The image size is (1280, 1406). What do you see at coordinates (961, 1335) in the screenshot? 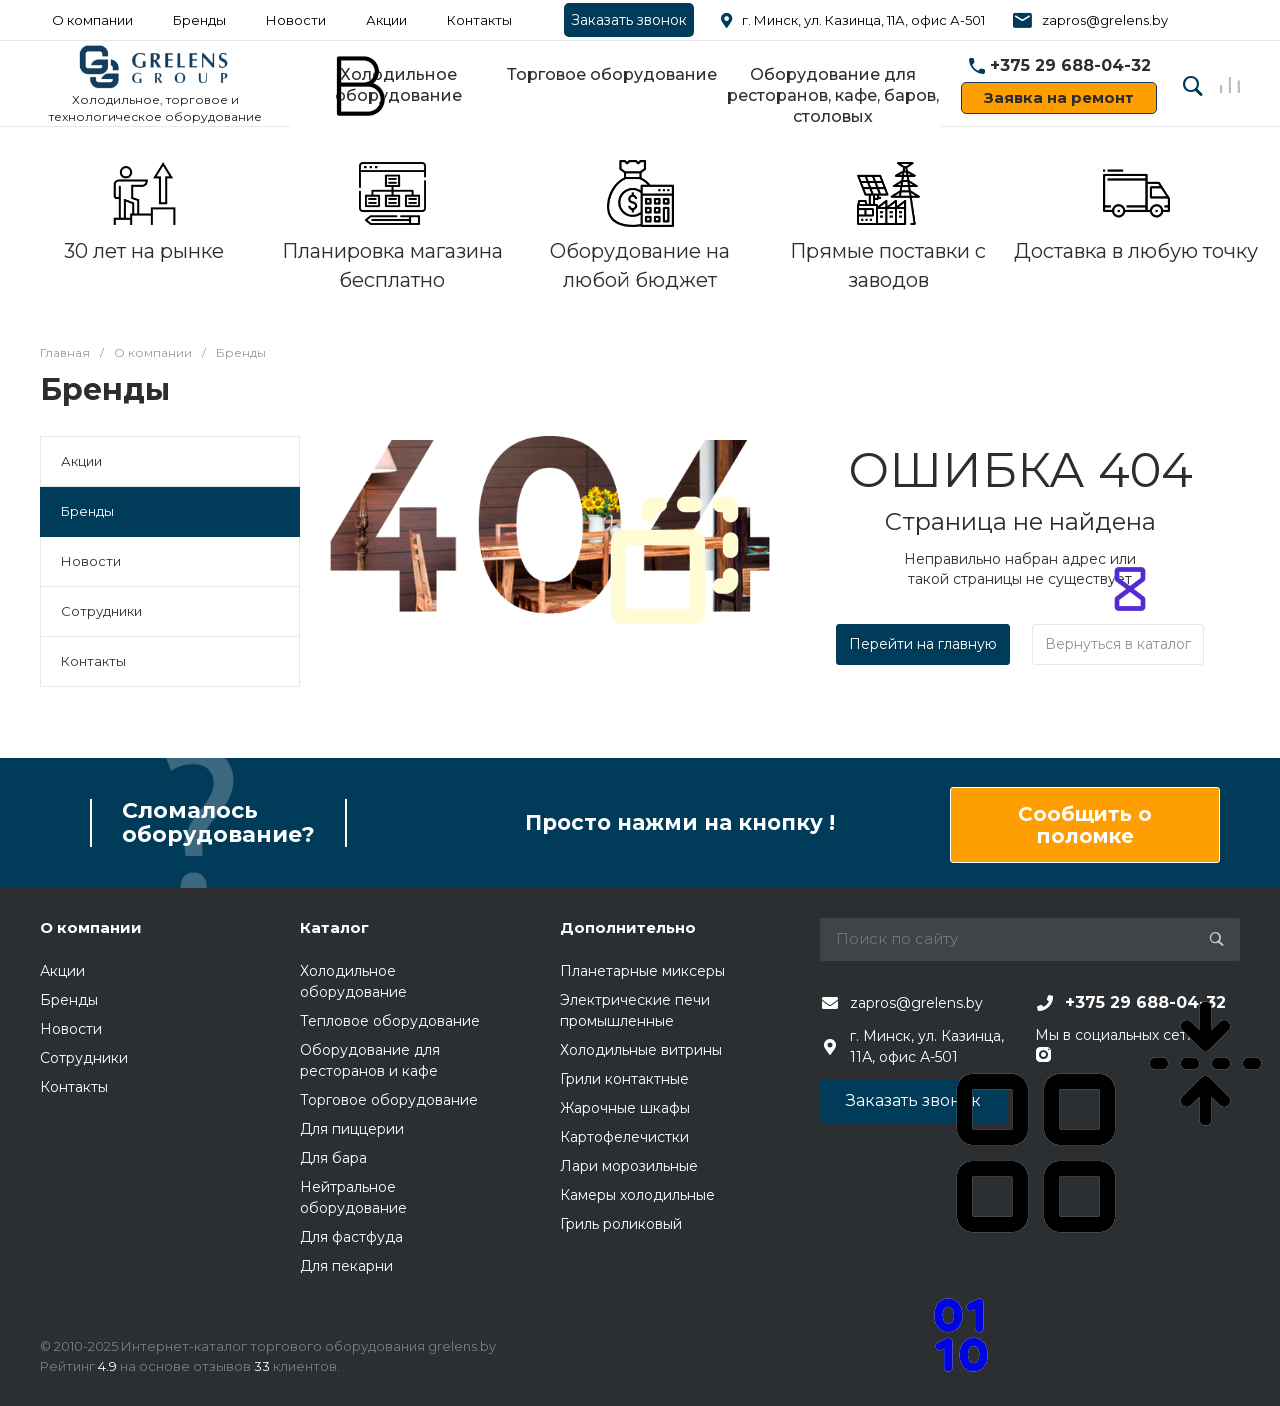
I see `view or edit binary data` at bounding box center [961, 1335].